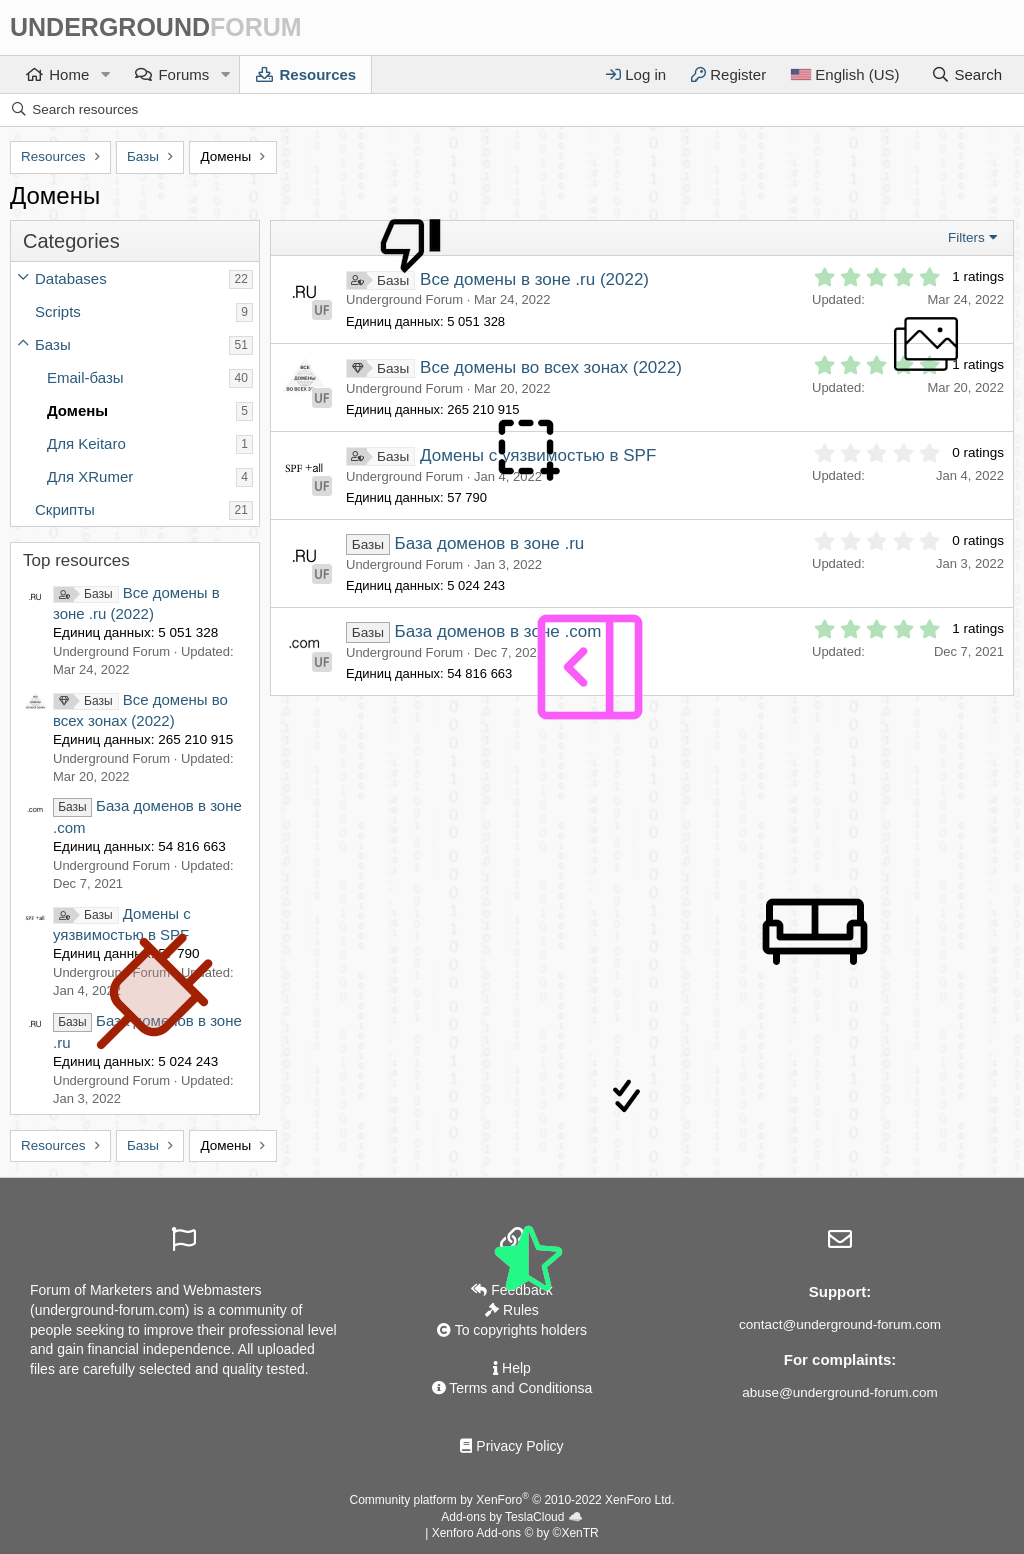  I want to click on add to current selection, so click(526, 447).